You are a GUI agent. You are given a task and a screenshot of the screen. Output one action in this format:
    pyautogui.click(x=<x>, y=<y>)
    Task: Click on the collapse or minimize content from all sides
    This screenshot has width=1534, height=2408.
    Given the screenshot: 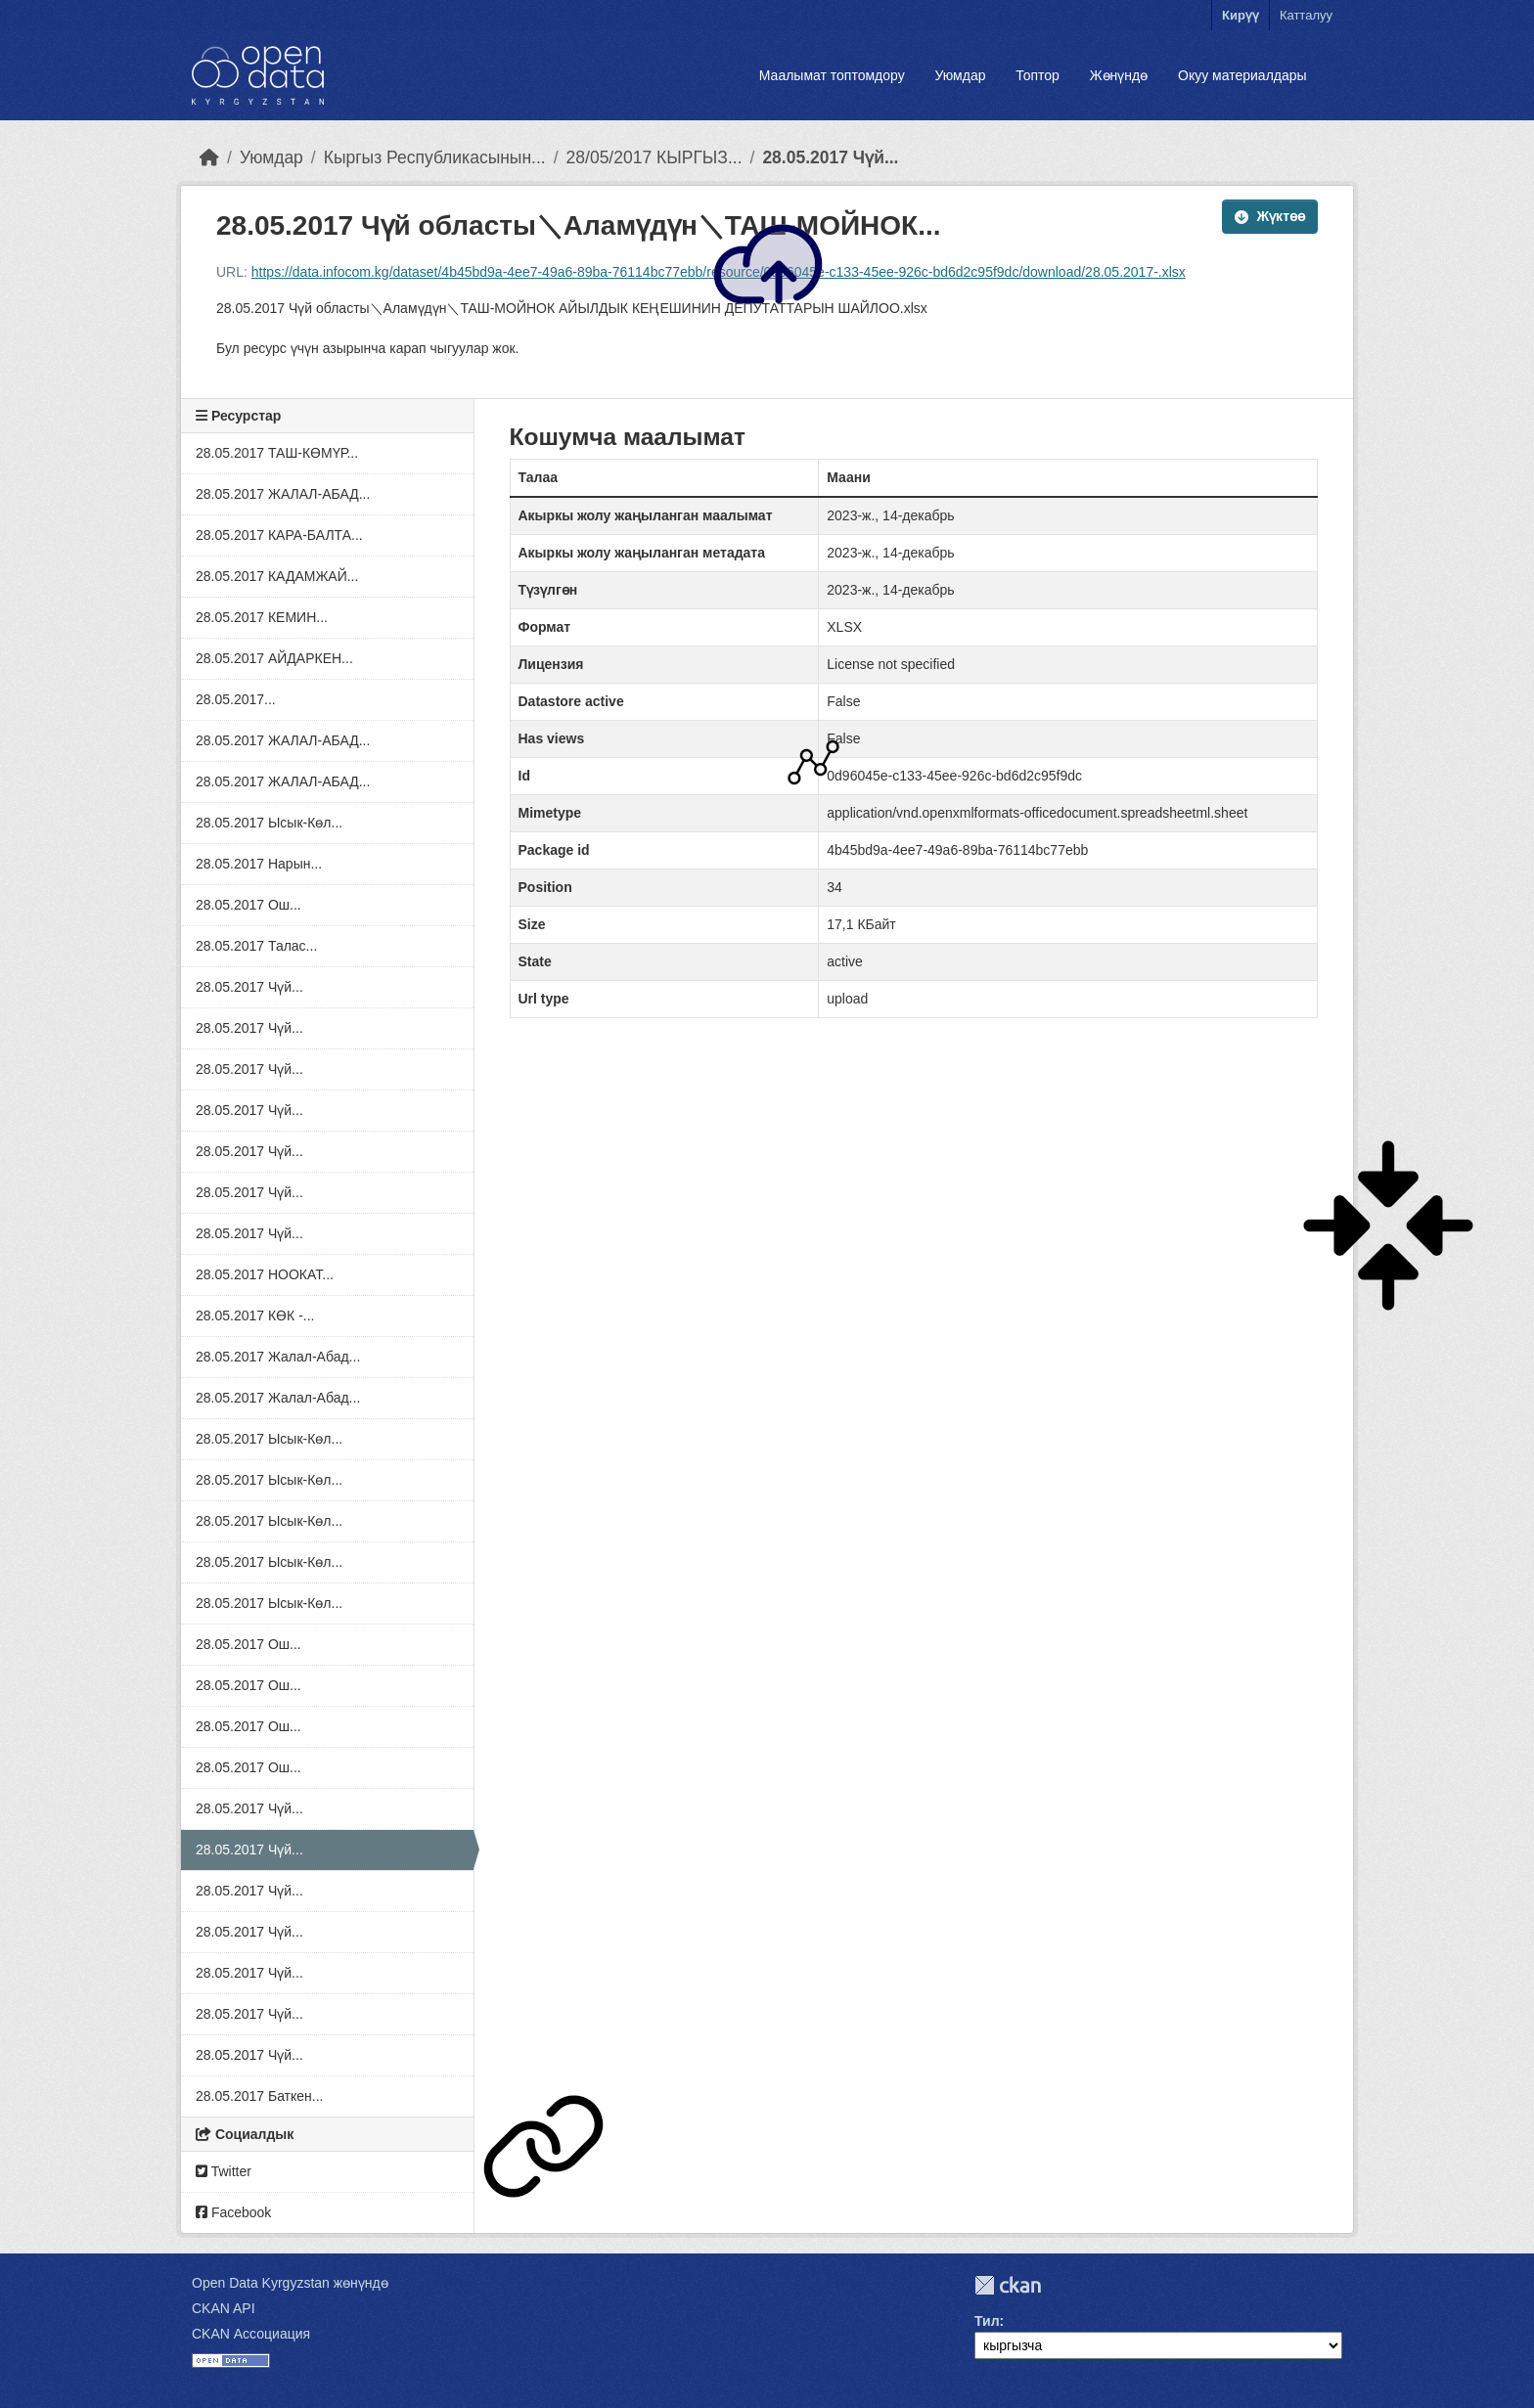 What is the action you would take?
    pyautogui.click(x=1388, y=1226)
    